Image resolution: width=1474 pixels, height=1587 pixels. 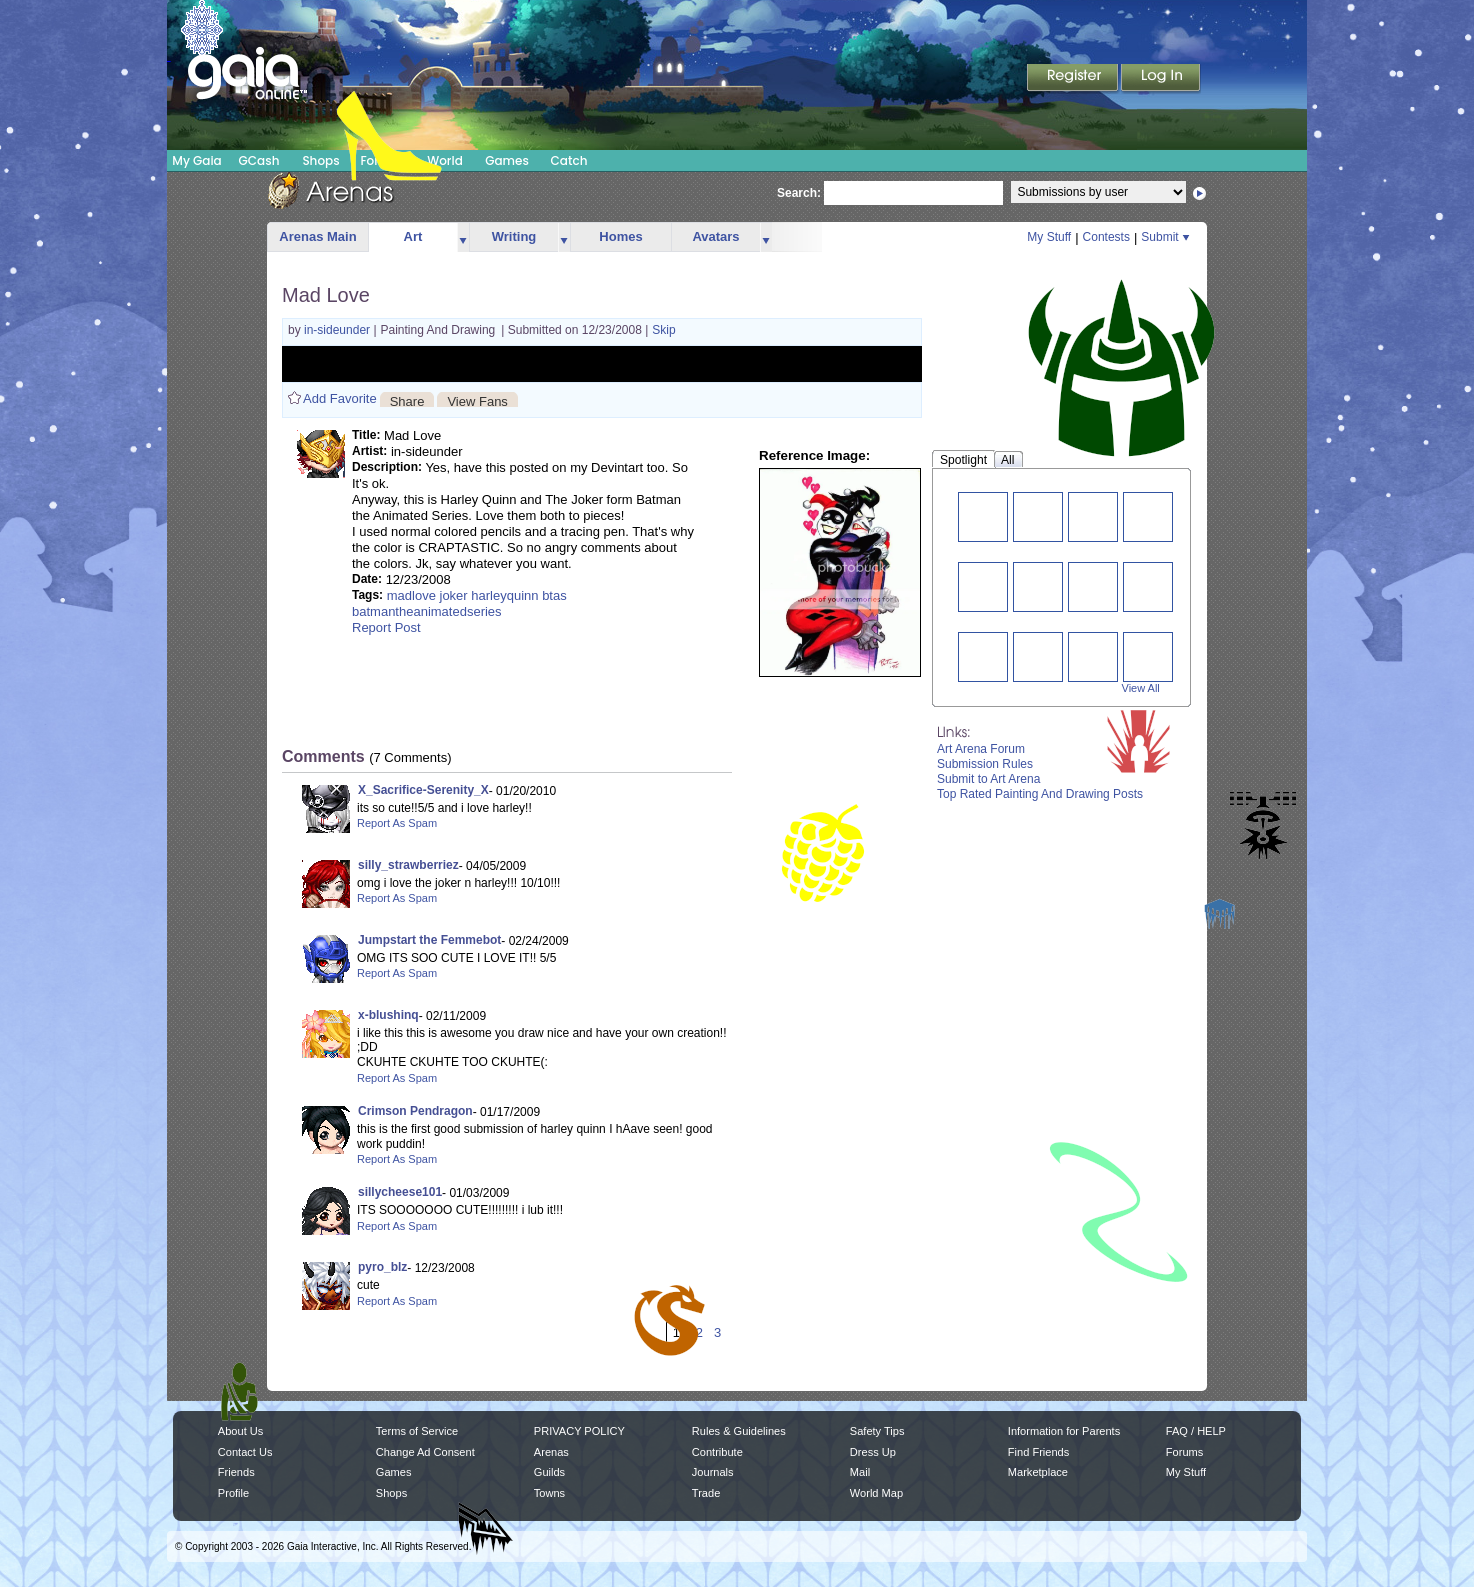 I want to click on indicates raspberry flavor or ingredient, so click(x=823, y=853).